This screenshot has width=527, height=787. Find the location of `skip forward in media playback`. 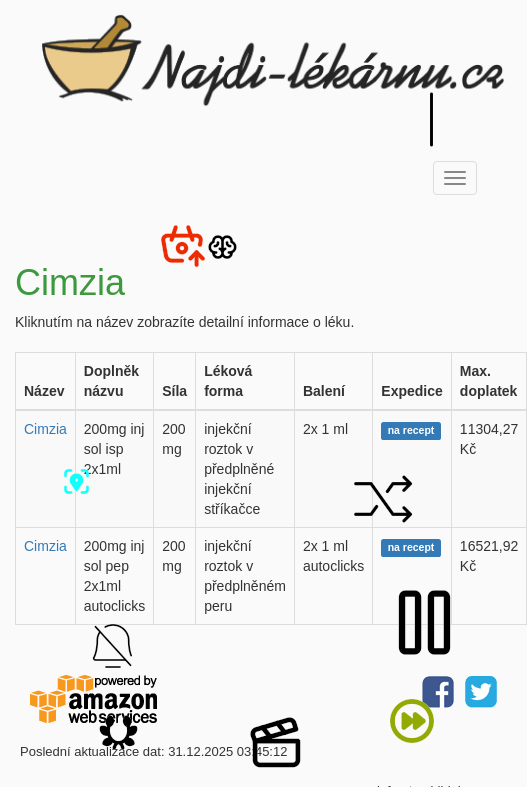

skip forward in media playback is located at coordinates (412, 721).